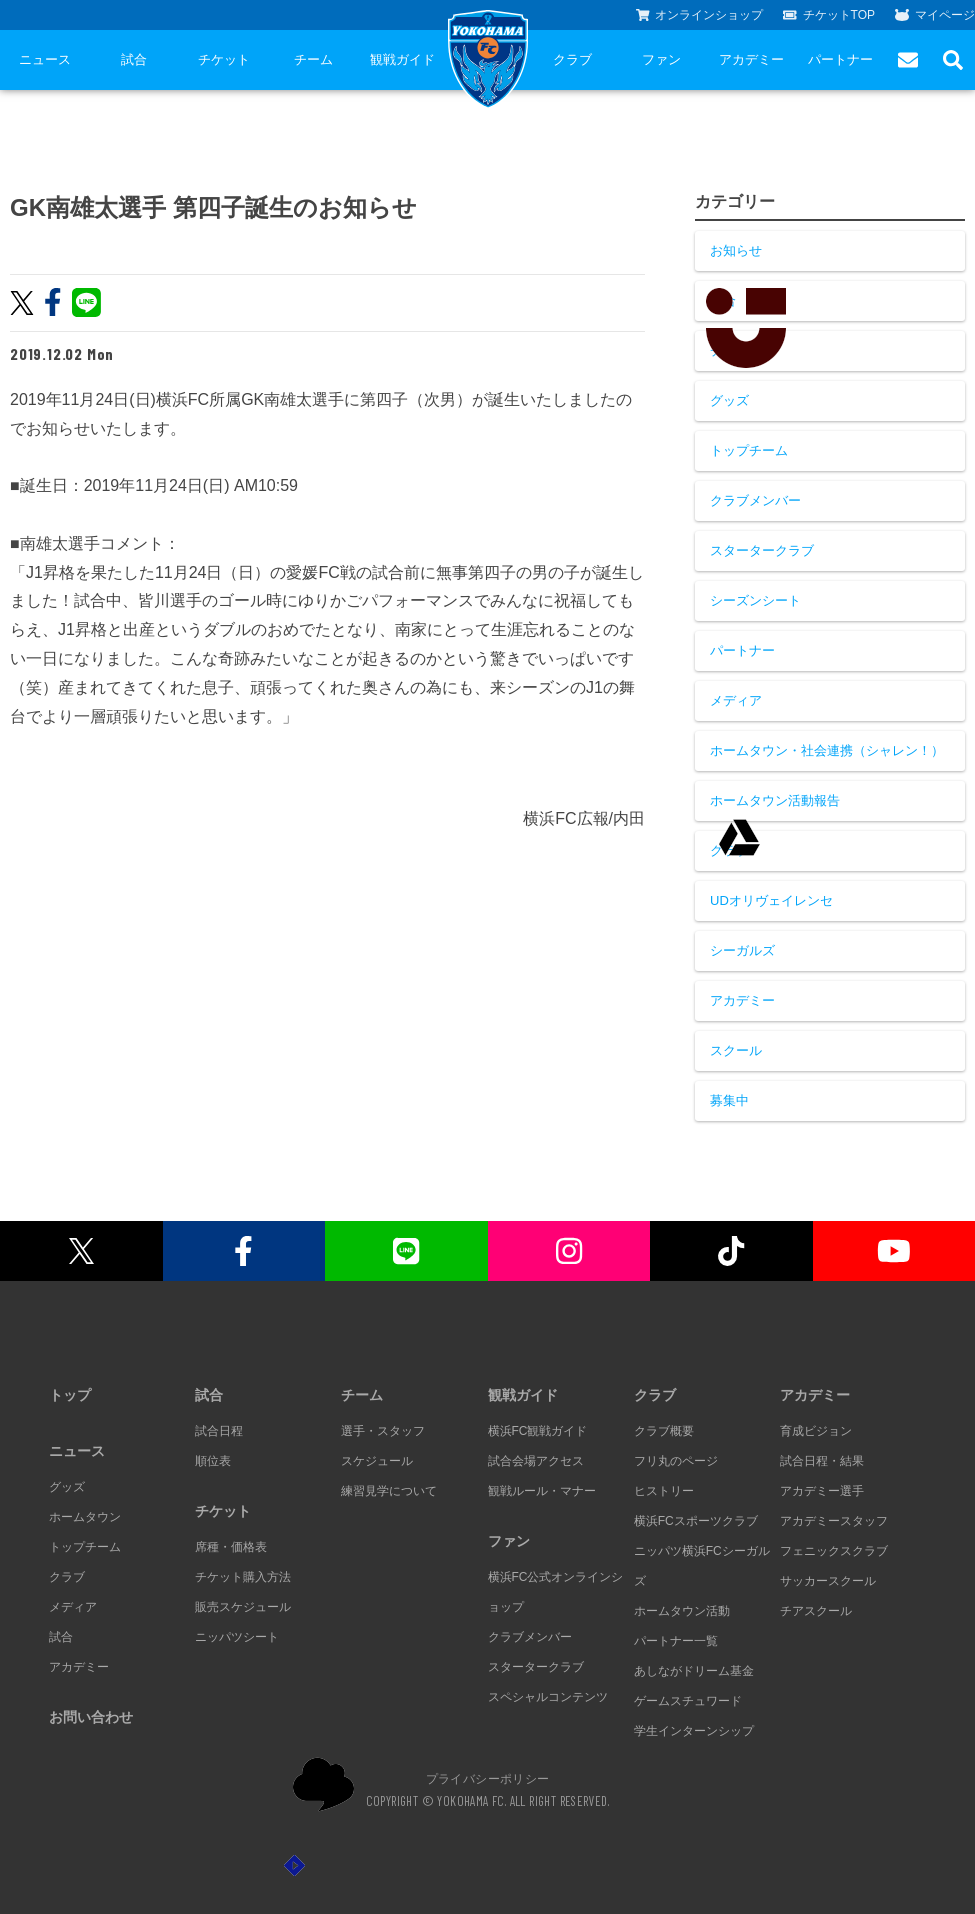 This screenshot has width=975, height=1914. I want to click on simplelocalize logo - translation management platform, so click(323, 1784).